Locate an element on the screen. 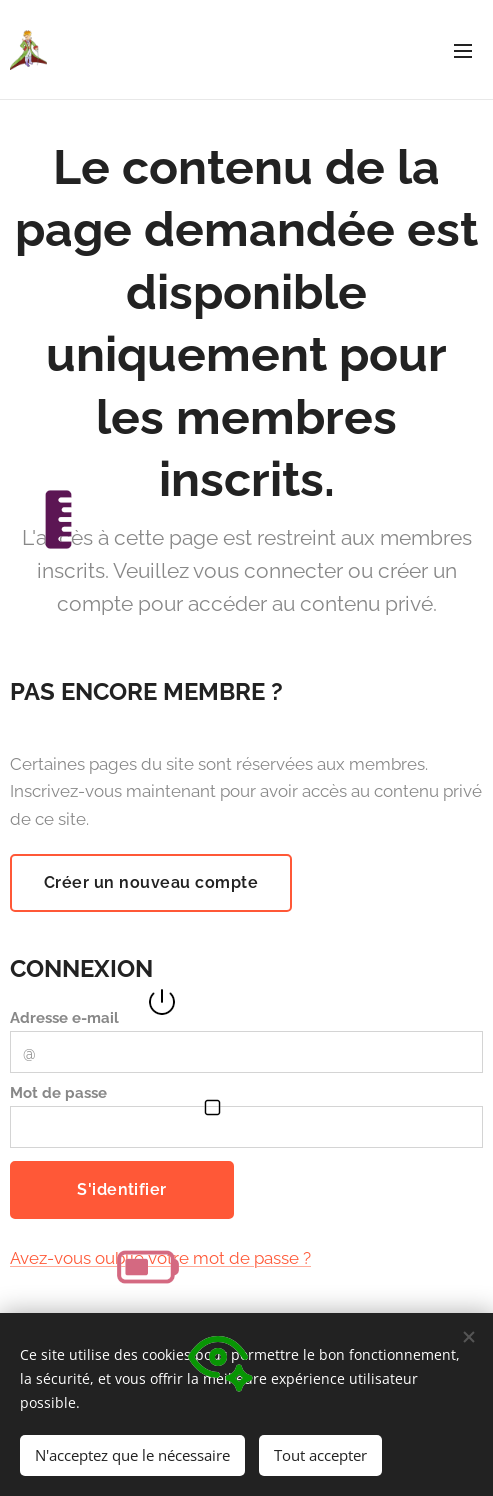 This screenshot has height=1496, width=493. indicates battery at 50% charge is located at coordinates (148, 1265).